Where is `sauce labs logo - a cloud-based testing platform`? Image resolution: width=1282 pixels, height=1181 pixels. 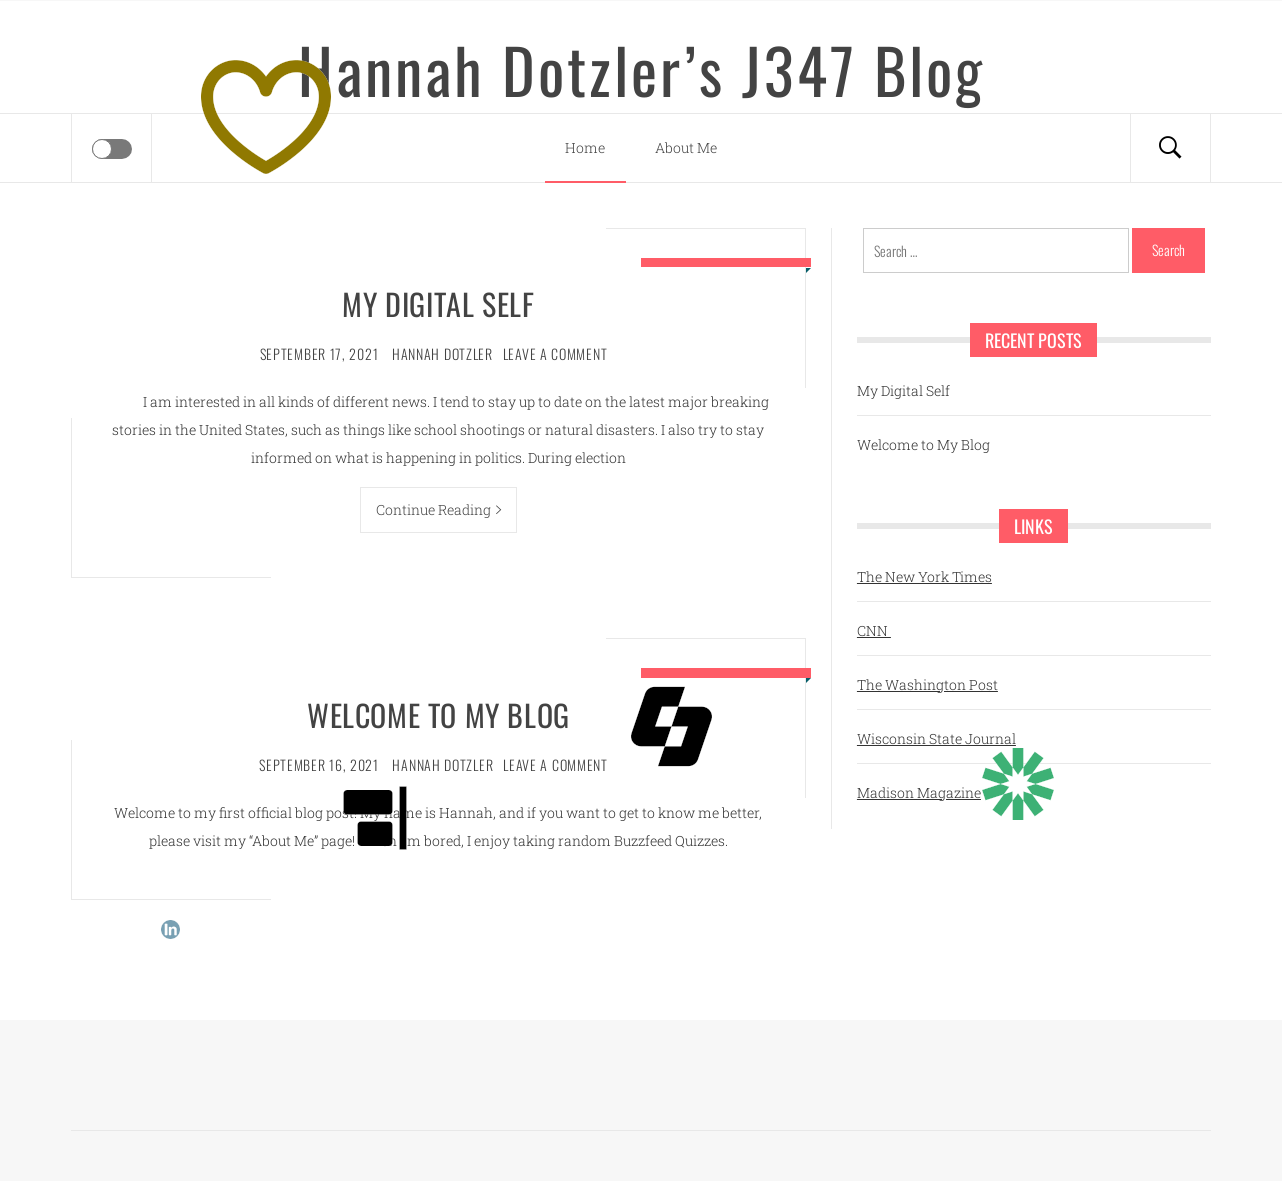 sauce labs logo - a cloud-based testing platform is located at coordinates (671, 726).